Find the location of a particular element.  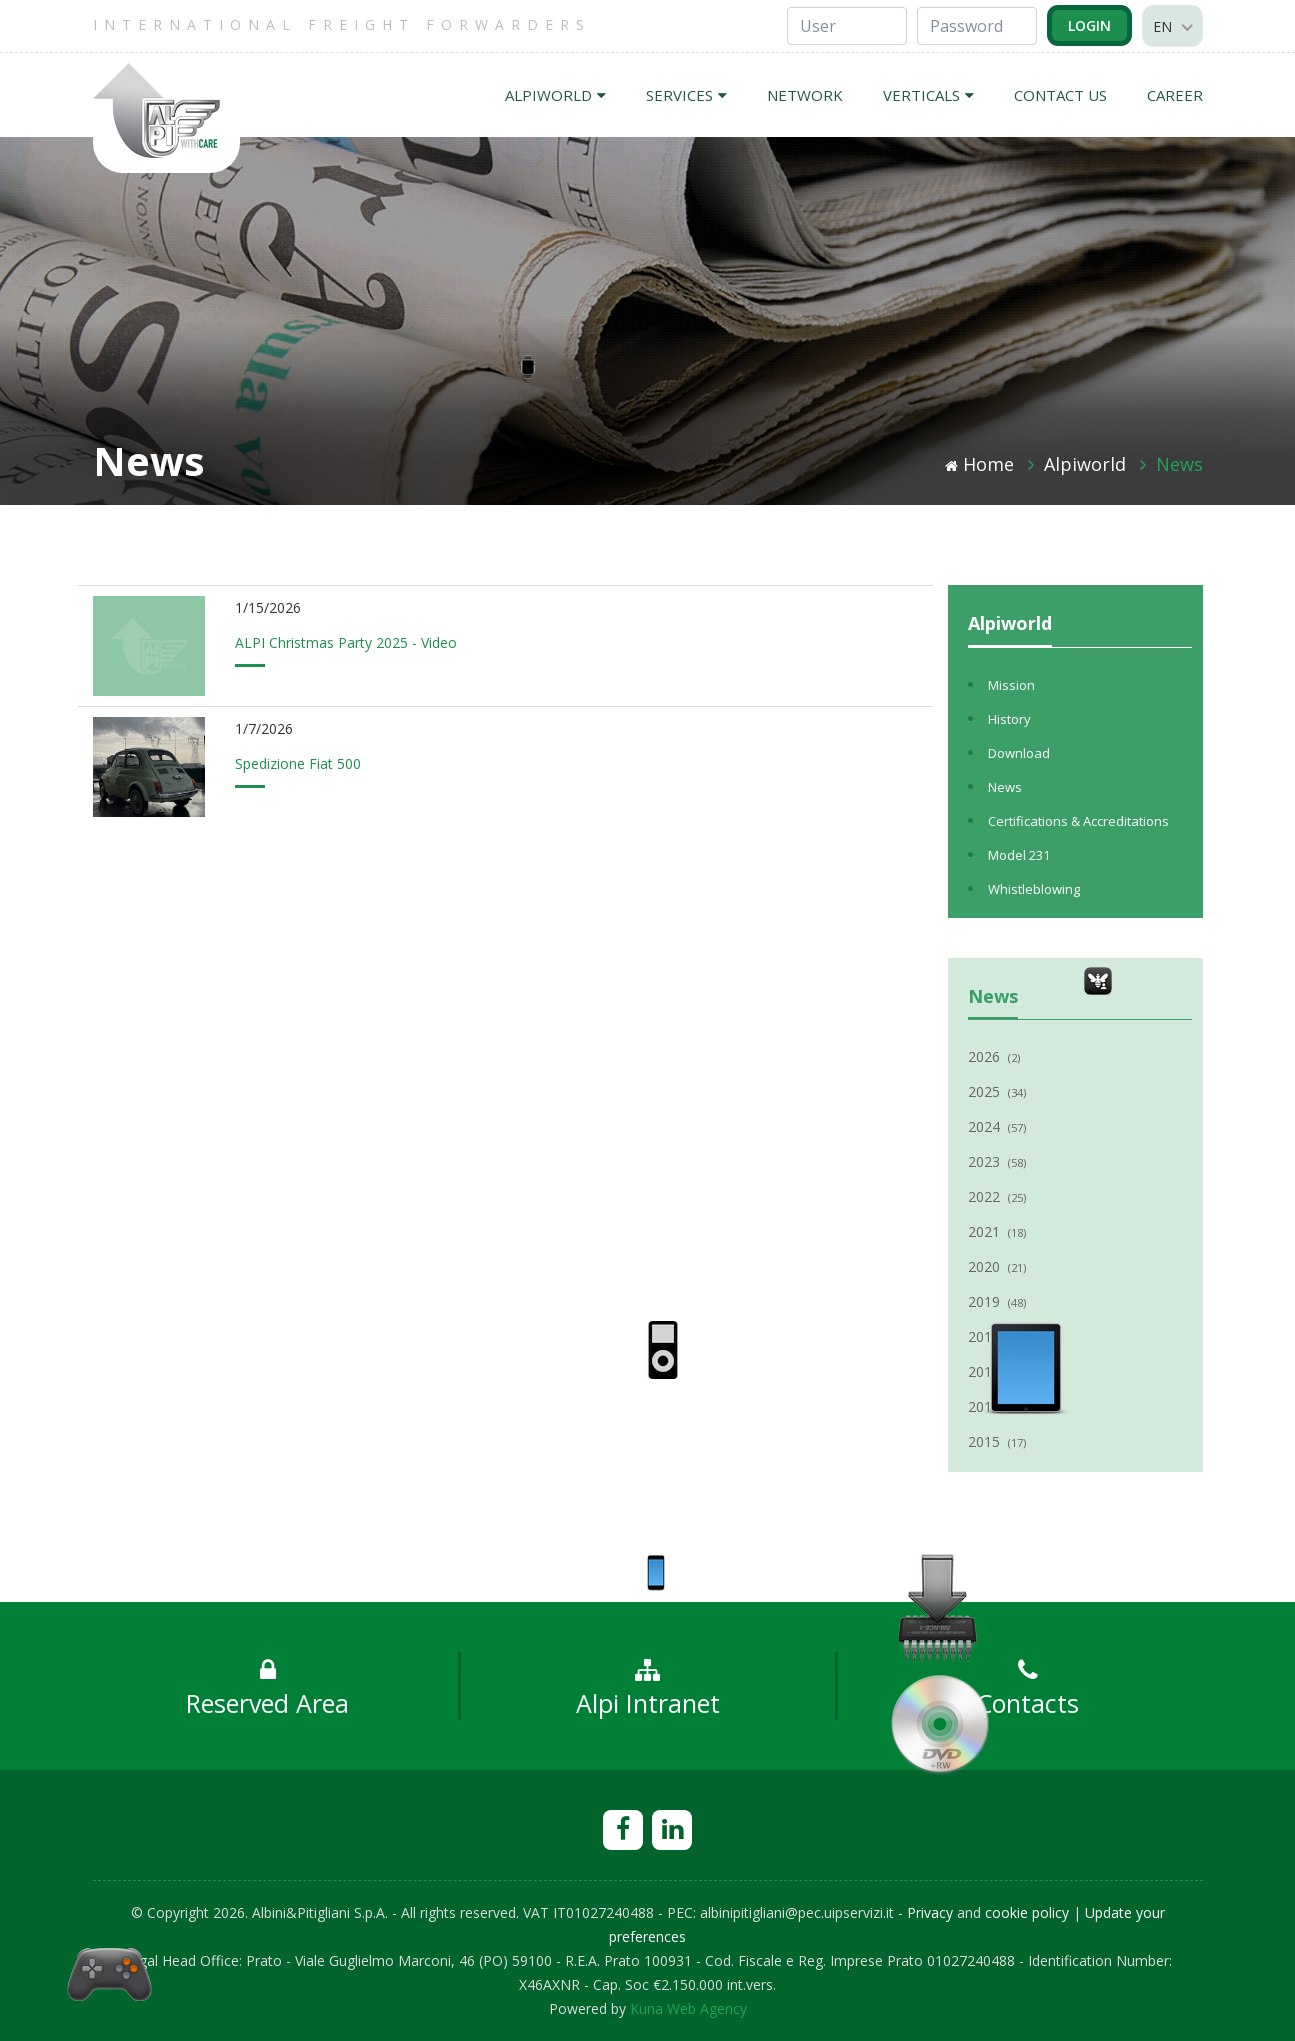

indicates a connected iPhone device is located at coordinates (656, 1573).